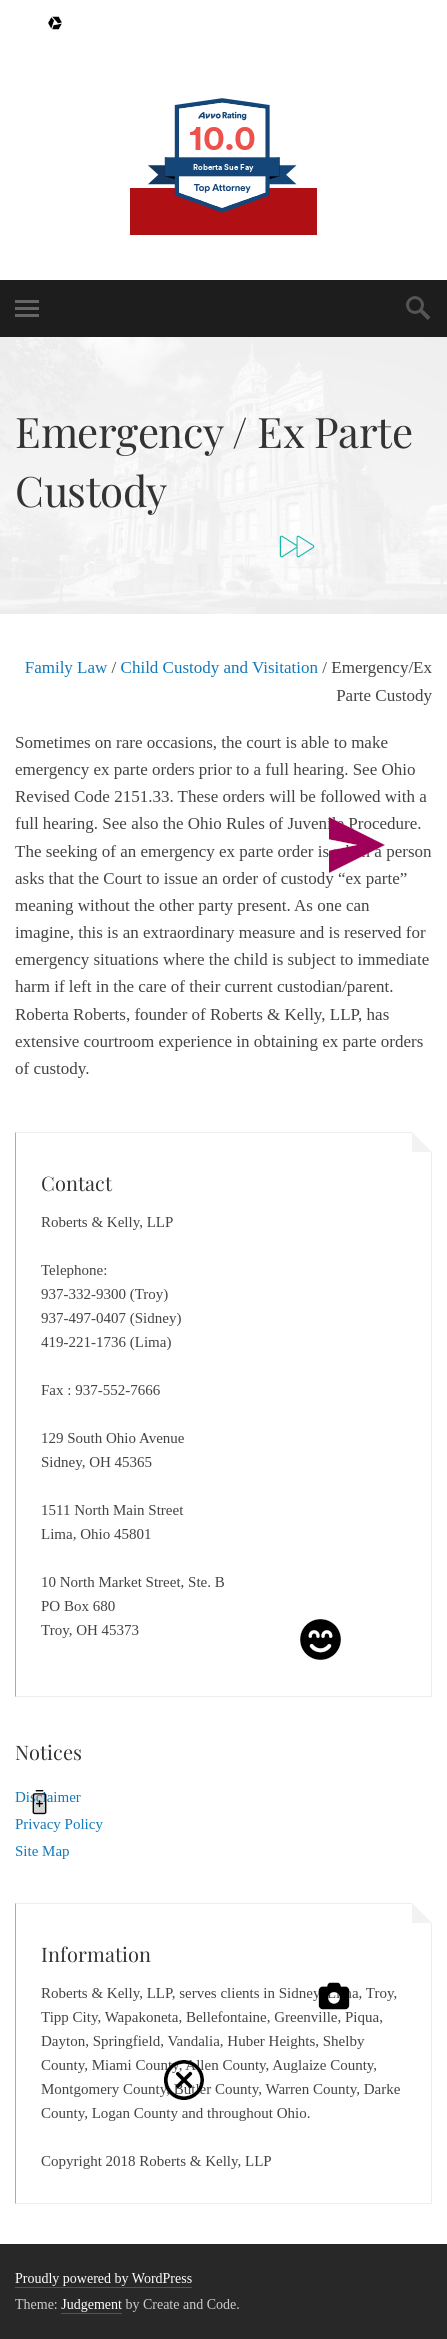  I want to click on add a positive reaction or emoji, so click(320, 1639).